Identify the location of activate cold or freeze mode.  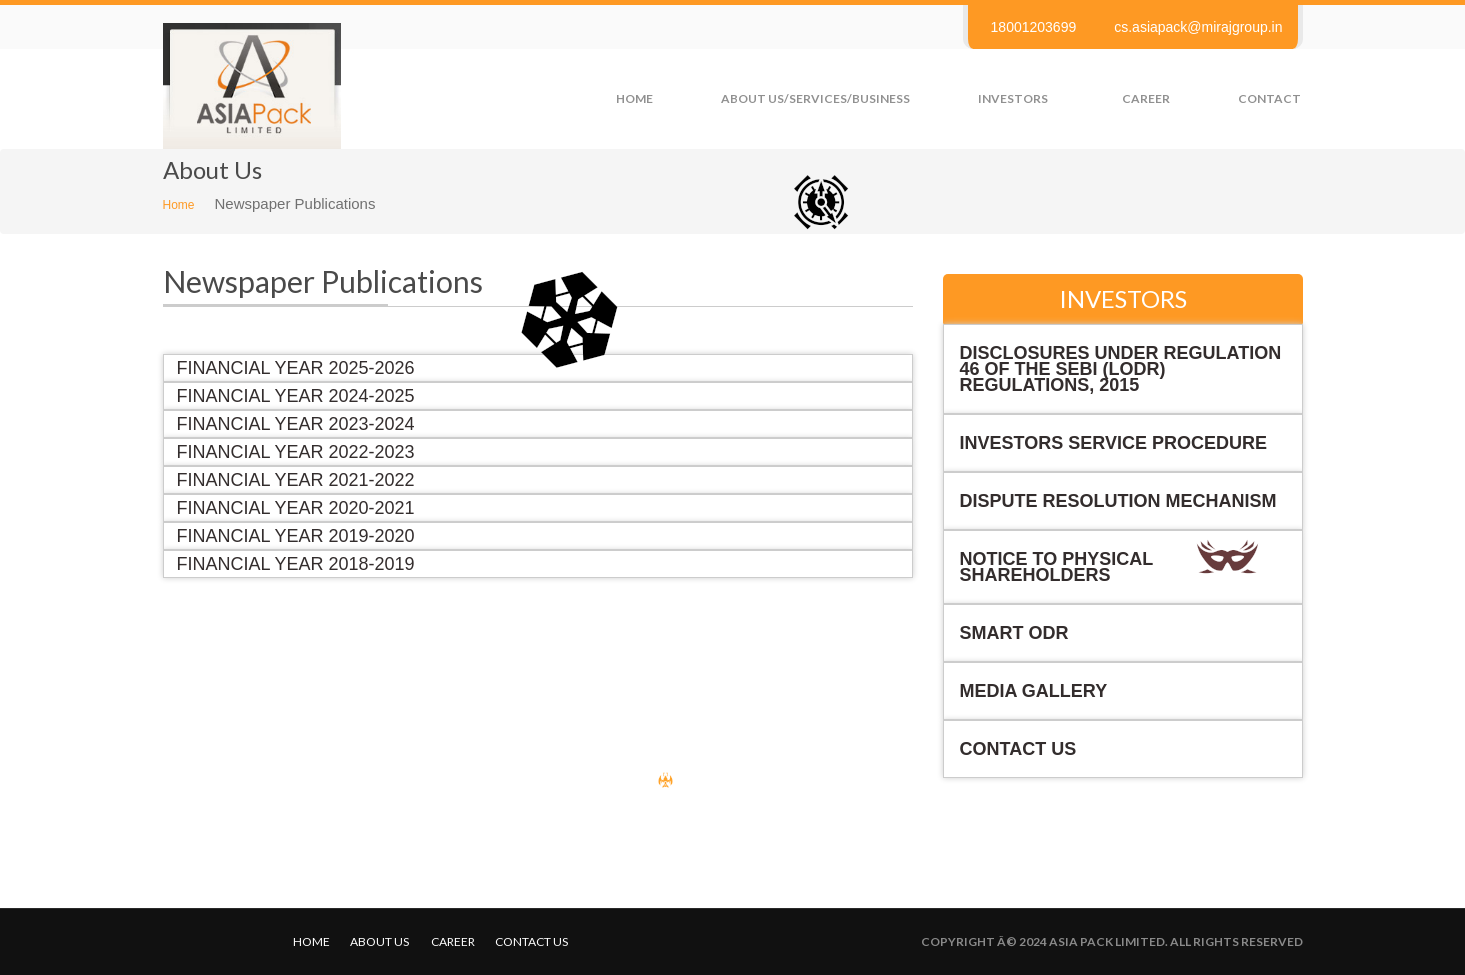
(570, 320).